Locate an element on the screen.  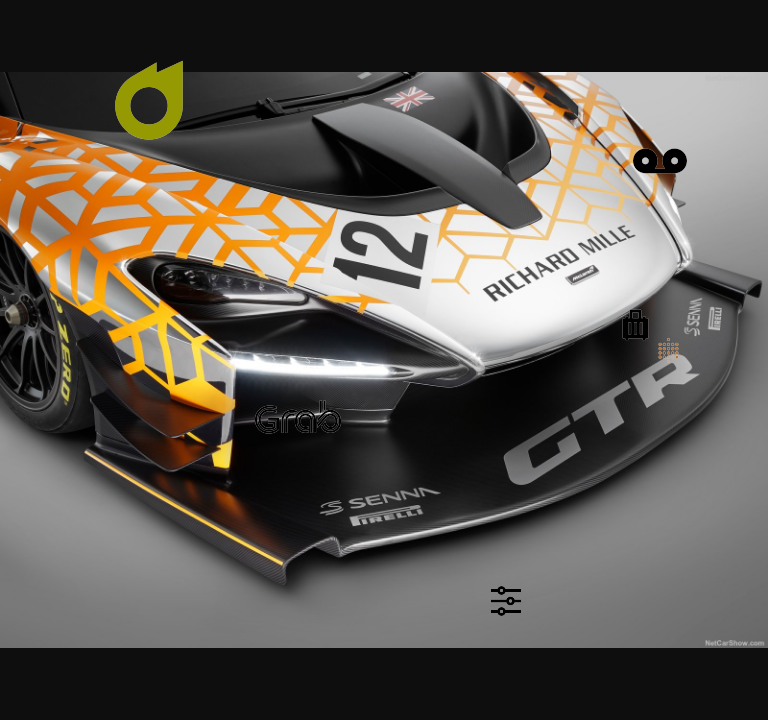
open the Grab app is located at coordinates (298, 417).